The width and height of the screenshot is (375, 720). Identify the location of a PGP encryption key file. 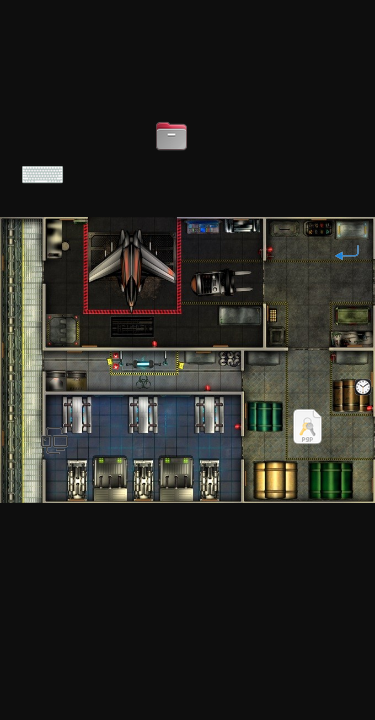
(307, 426).